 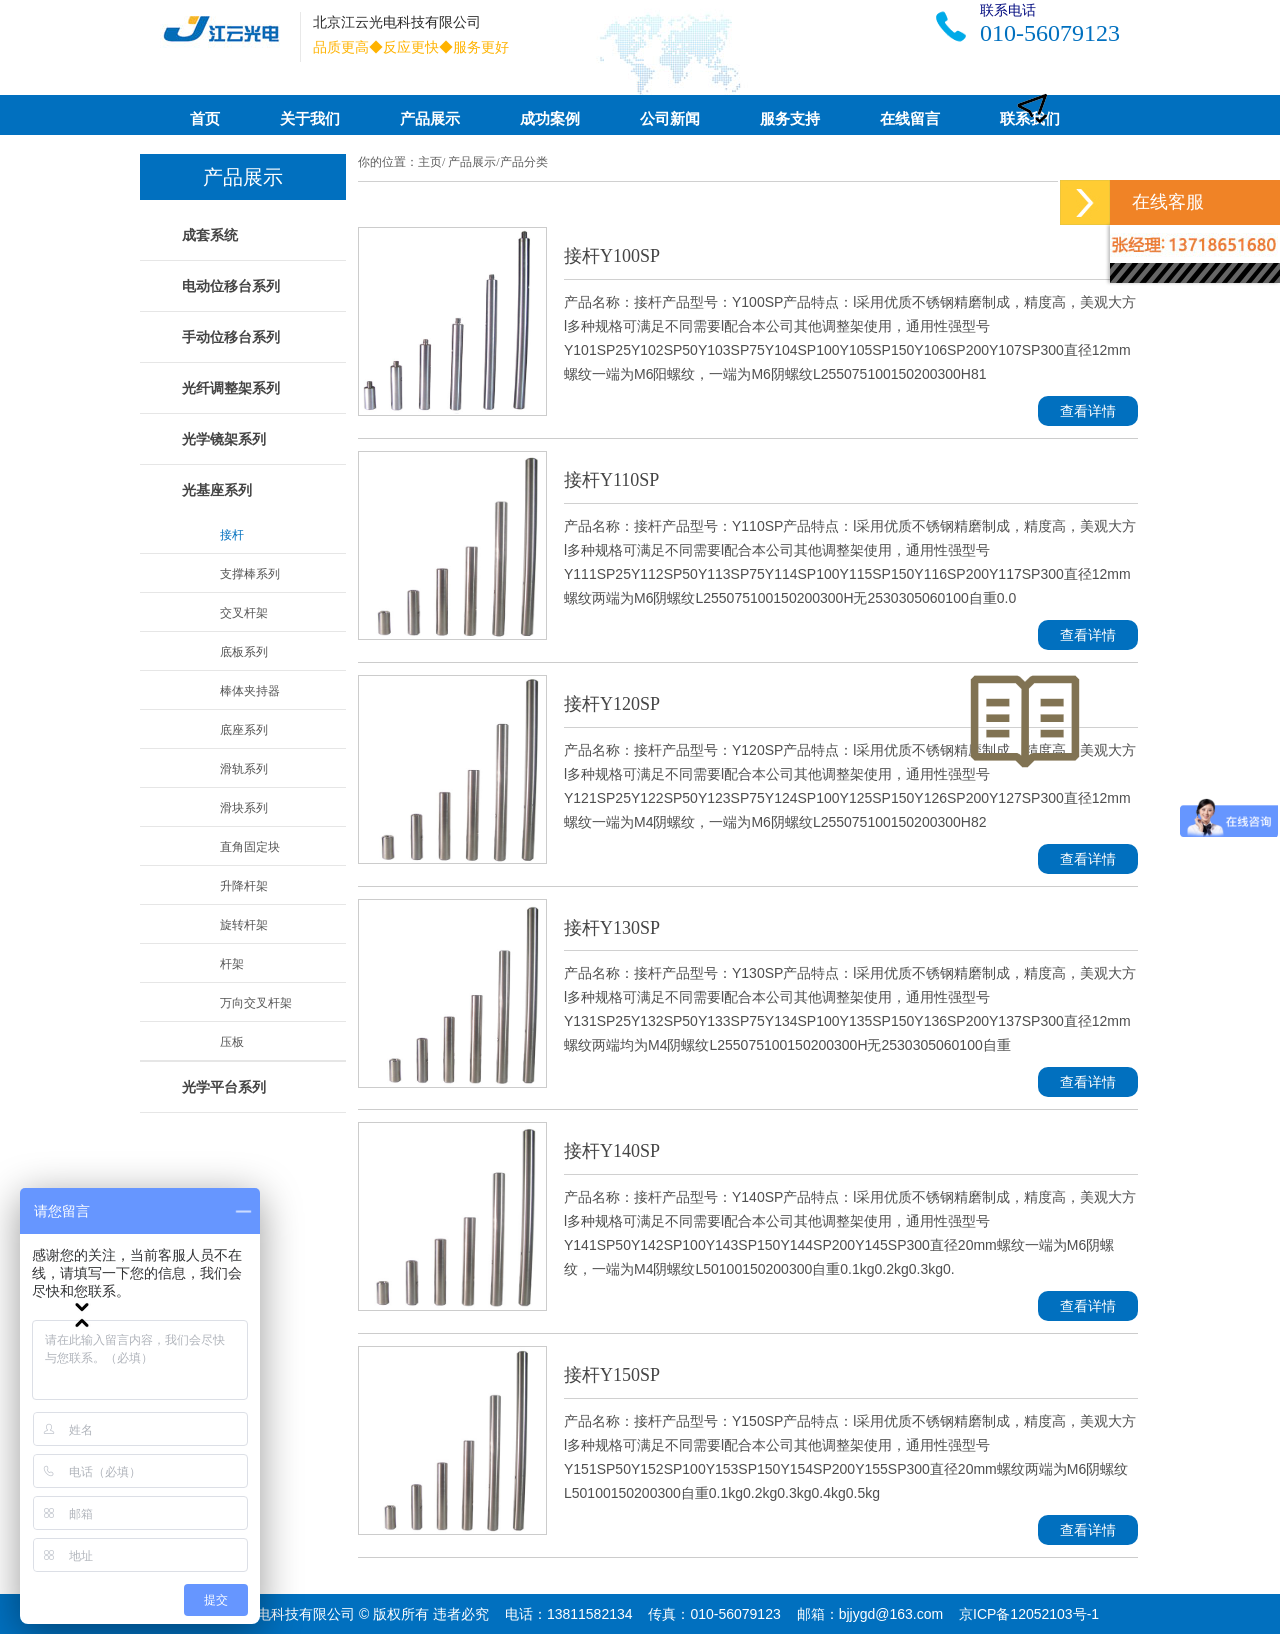 What do you see at coordinates (1032, 108) in the screenshot?
I see `location successfully shared` at bounding box center [1032, 108].